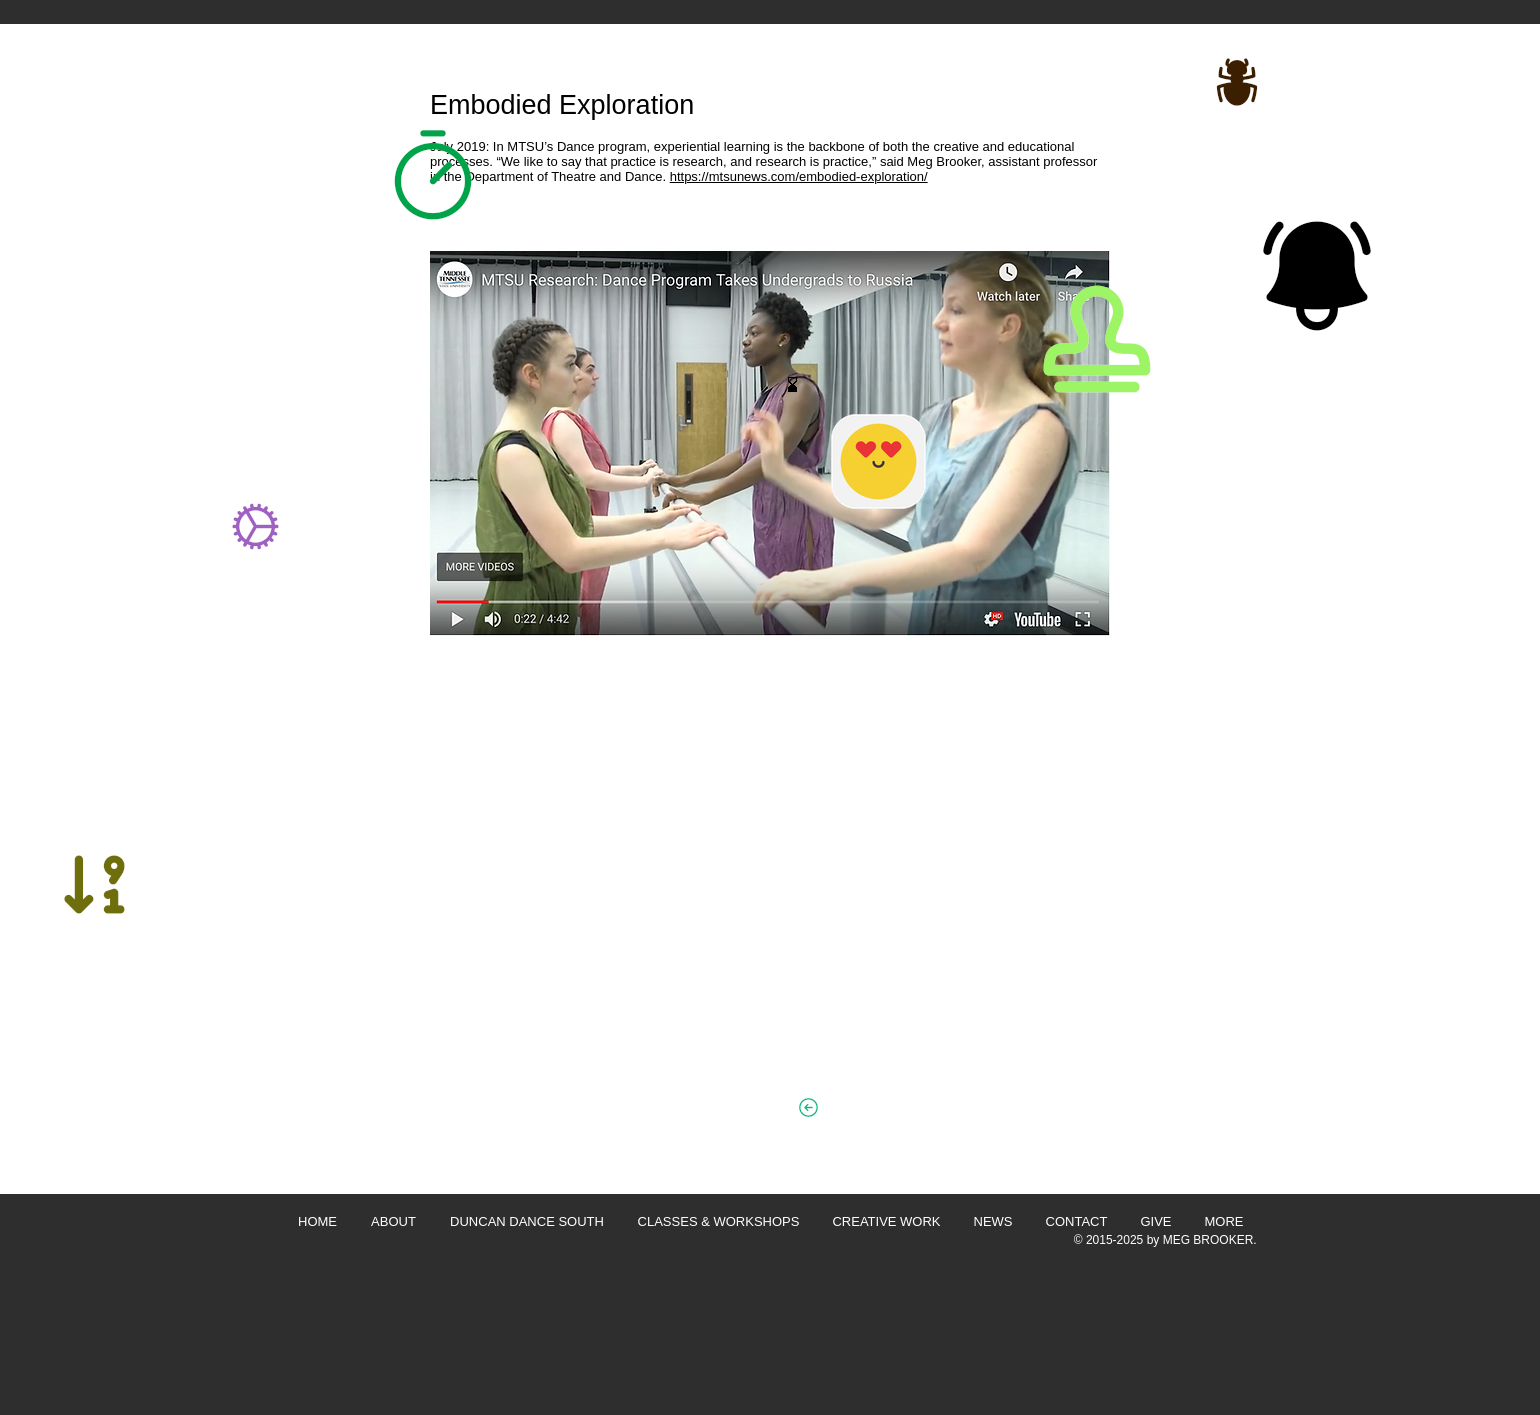 This screenshot has width=1540, height=1415. I want to click on access social features in the software center, so click(878, 461).